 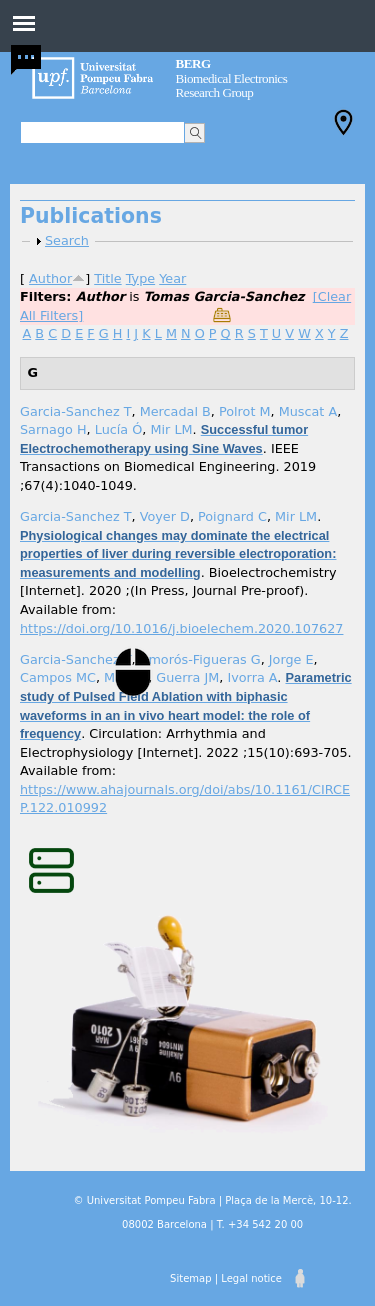 What do you see at coordinates (343, 122) in the screenshot?
I see `view current location on map` at bounding box center [343, 122].